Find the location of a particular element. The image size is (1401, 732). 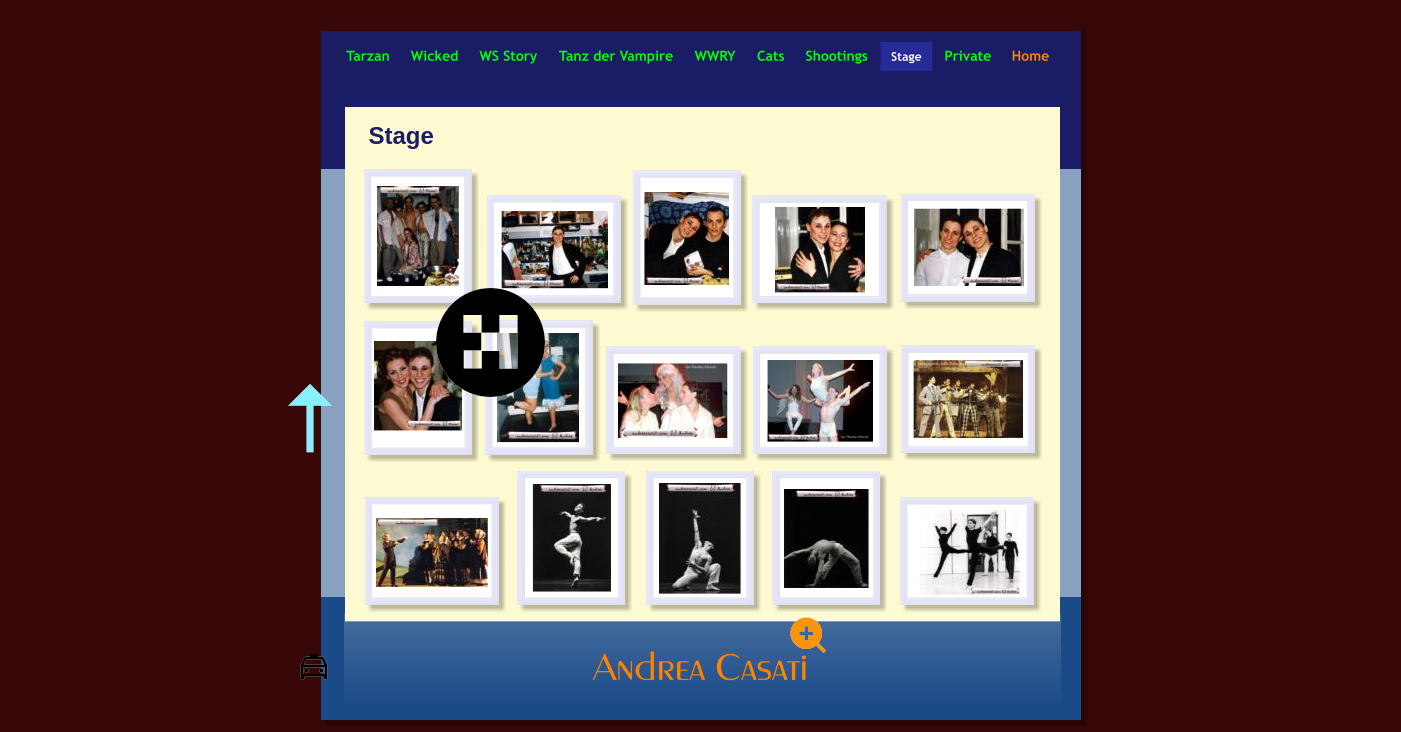

scroll to top of page is located at coordinates (310, 418).